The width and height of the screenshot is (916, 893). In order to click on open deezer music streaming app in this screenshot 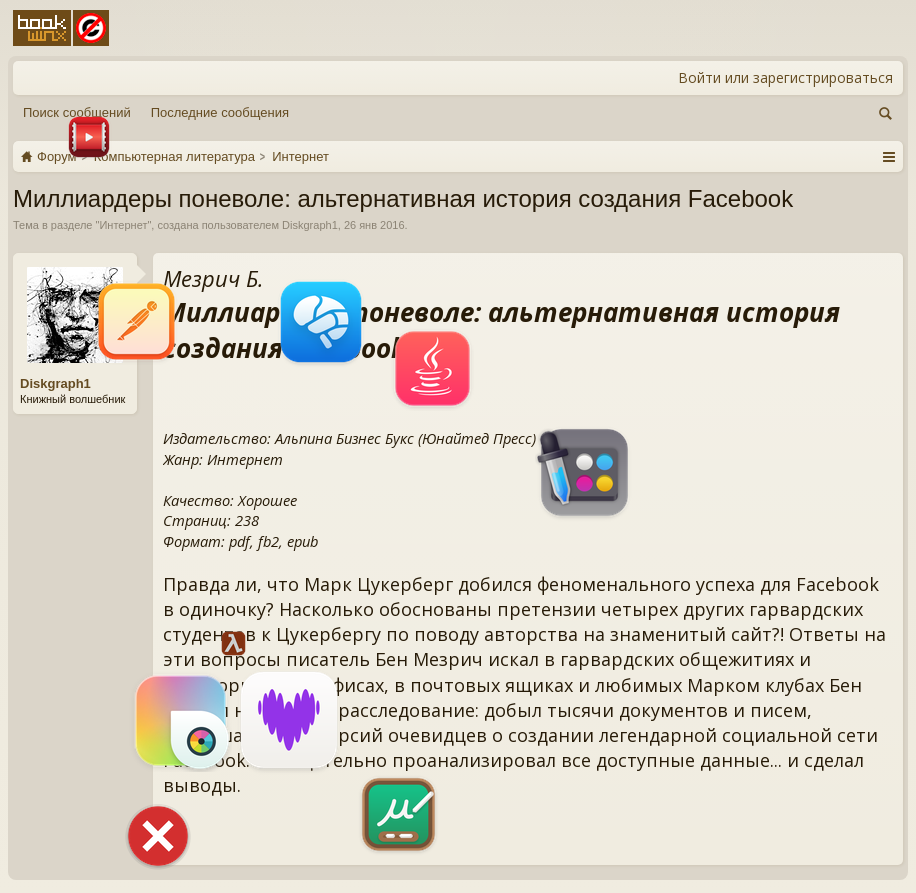, I will do `click(289, 720)`.